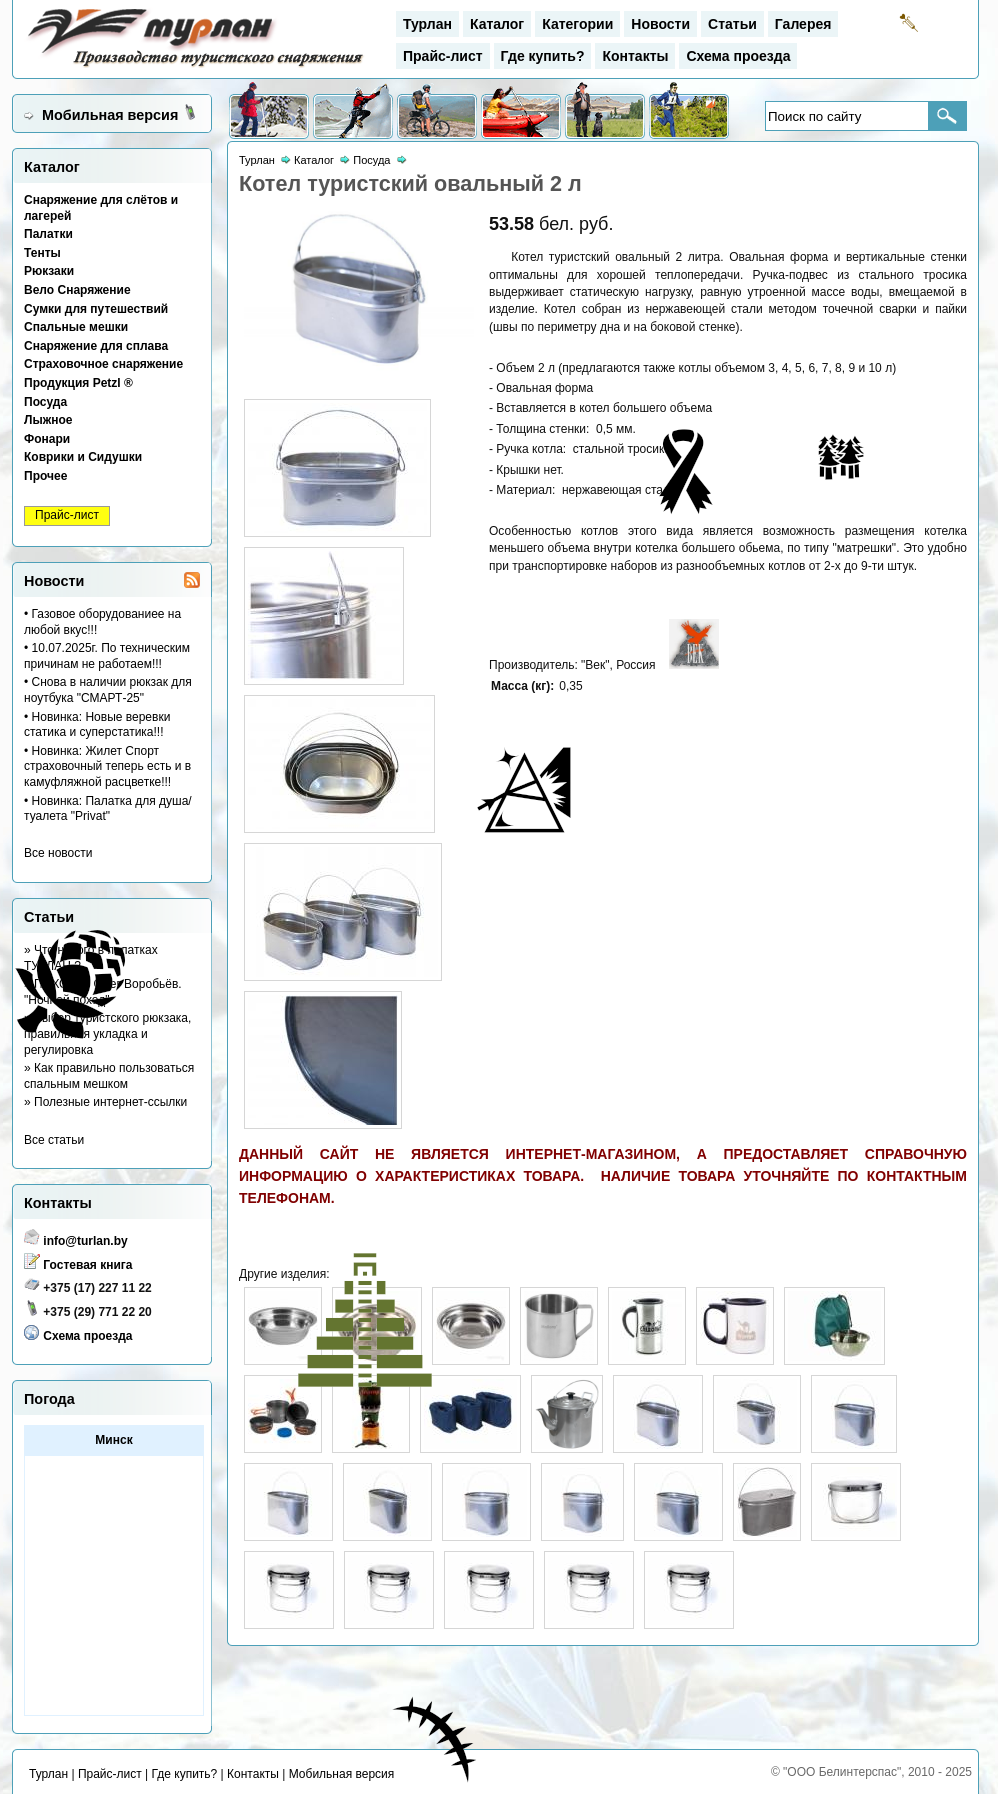 This screenshot has width=998, height=1794. I want to click on select artichoke as an ingredient, so click(70, 983).